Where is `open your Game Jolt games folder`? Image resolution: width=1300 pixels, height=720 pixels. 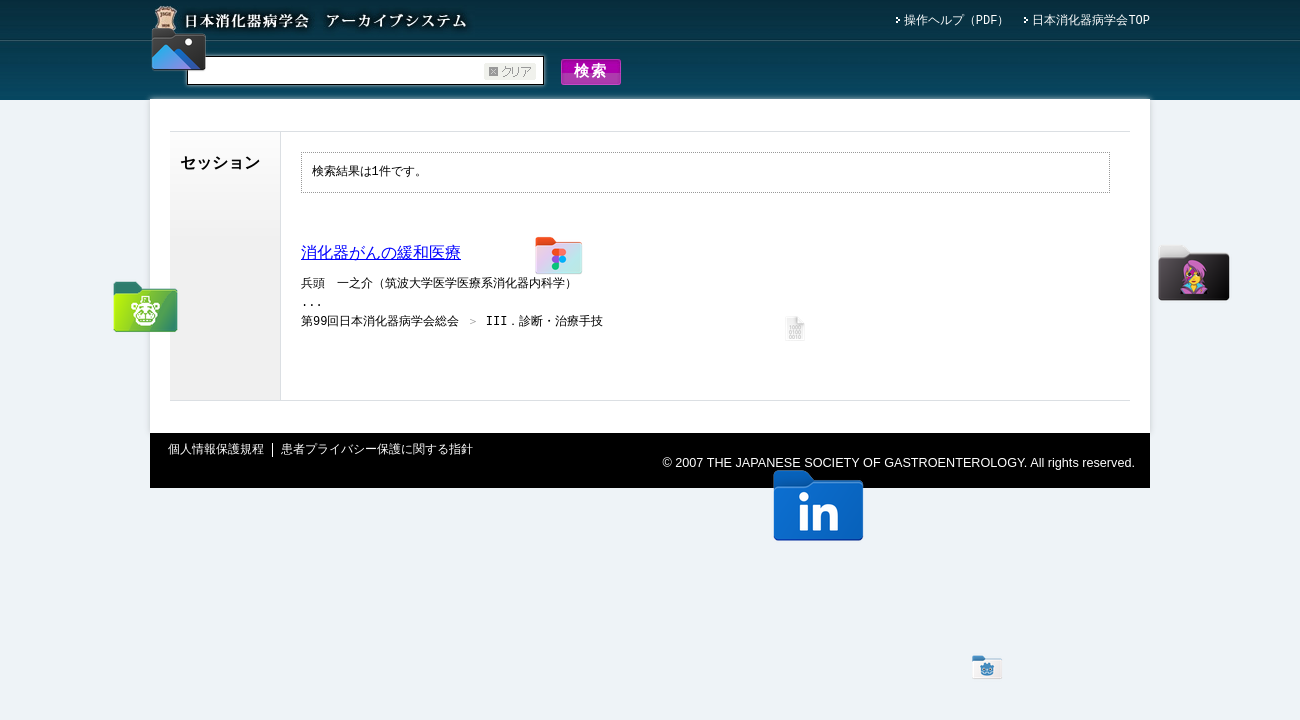
open your Game Jolt games folder is located at coordinates (145, 308).